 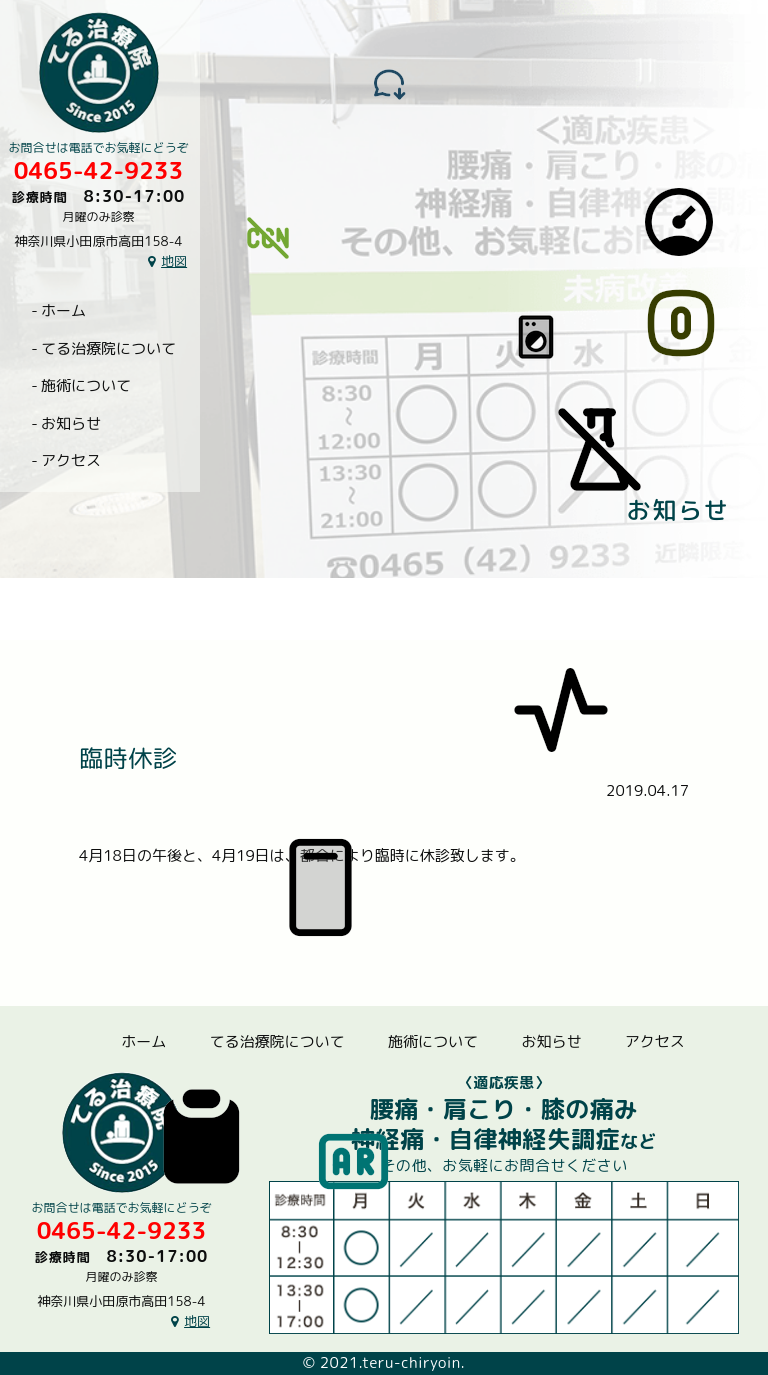 I want to click on download conversation or chat history, so click(x=389, y=83).